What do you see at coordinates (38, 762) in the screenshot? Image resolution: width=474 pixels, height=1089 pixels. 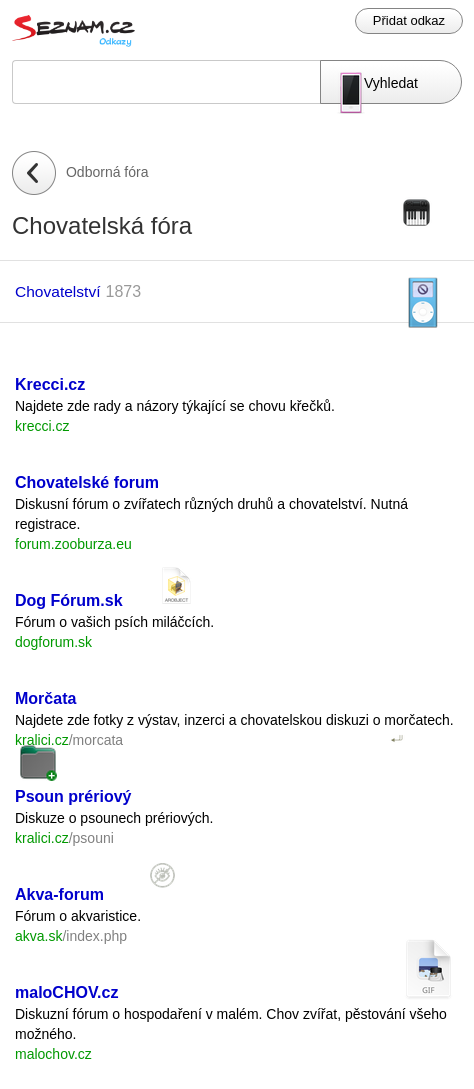 I see `create a new folder` at bounding box center [38, 762].